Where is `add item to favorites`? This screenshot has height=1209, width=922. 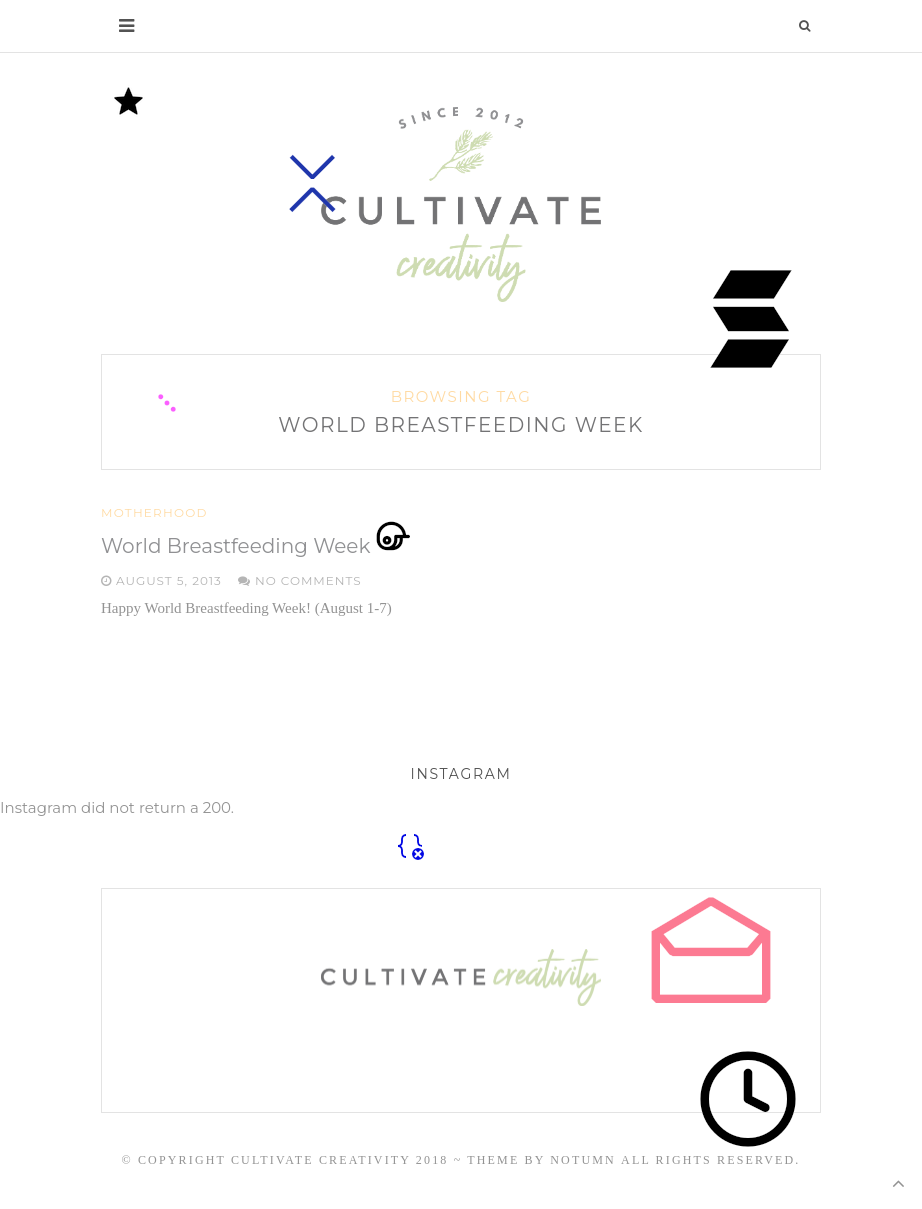 add item to favorites is located at coordinates (128, 101).